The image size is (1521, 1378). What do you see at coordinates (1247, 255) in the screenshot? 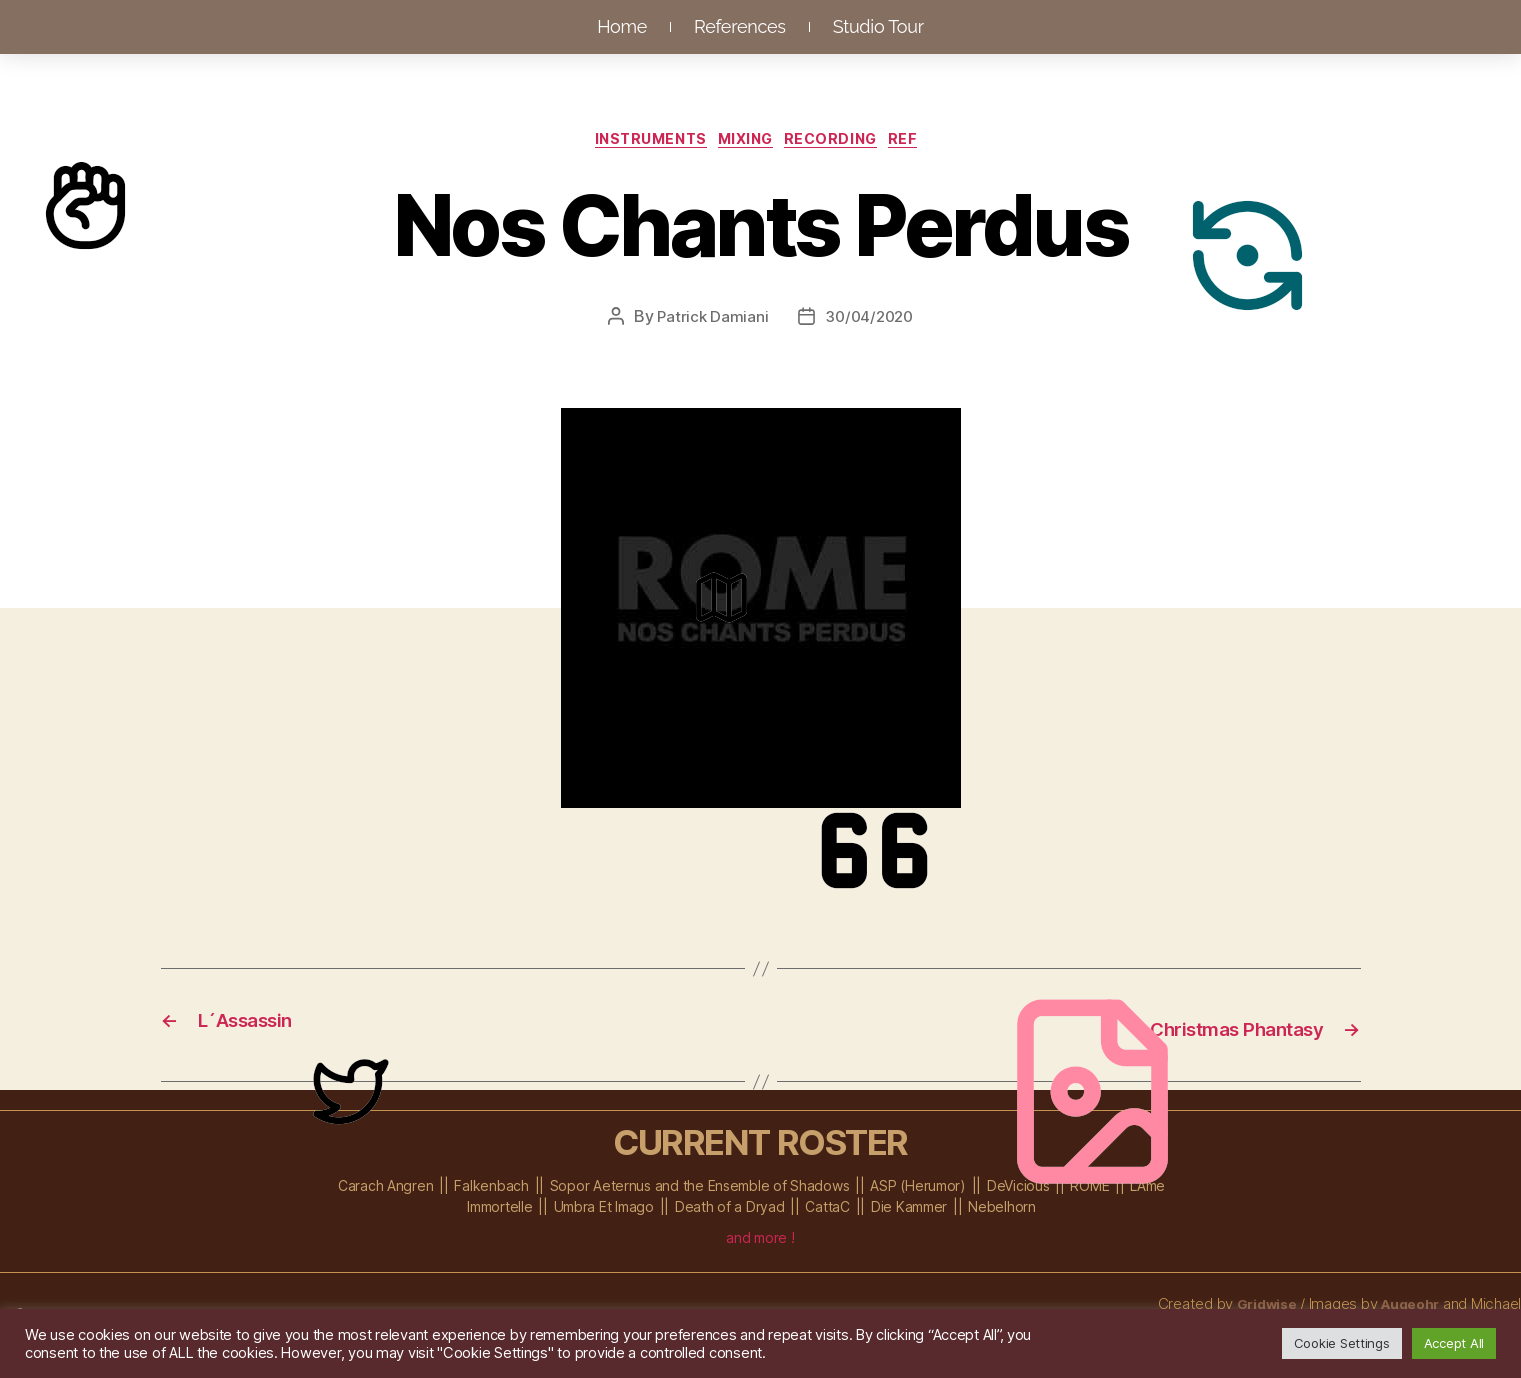
I see `refresh or sync with status indicator` at bounding box center [1247, 255].